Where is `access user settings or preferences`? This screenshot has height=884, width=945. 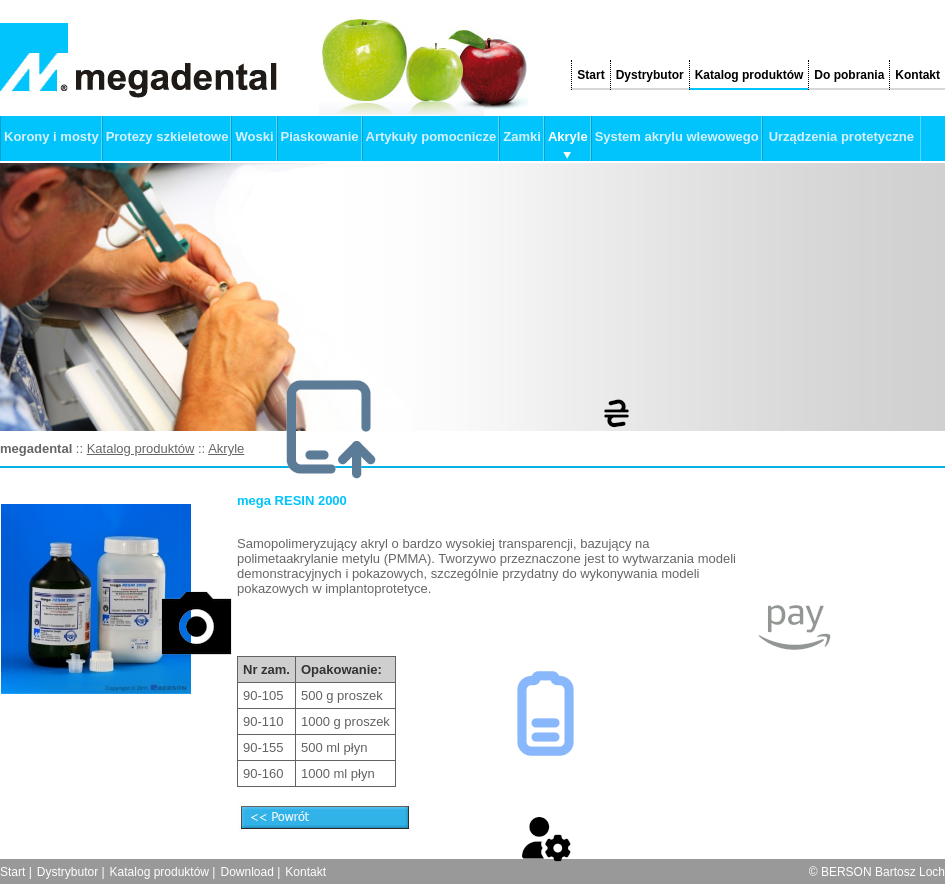
access user settings or preferences is located at coordinates (544, 837).